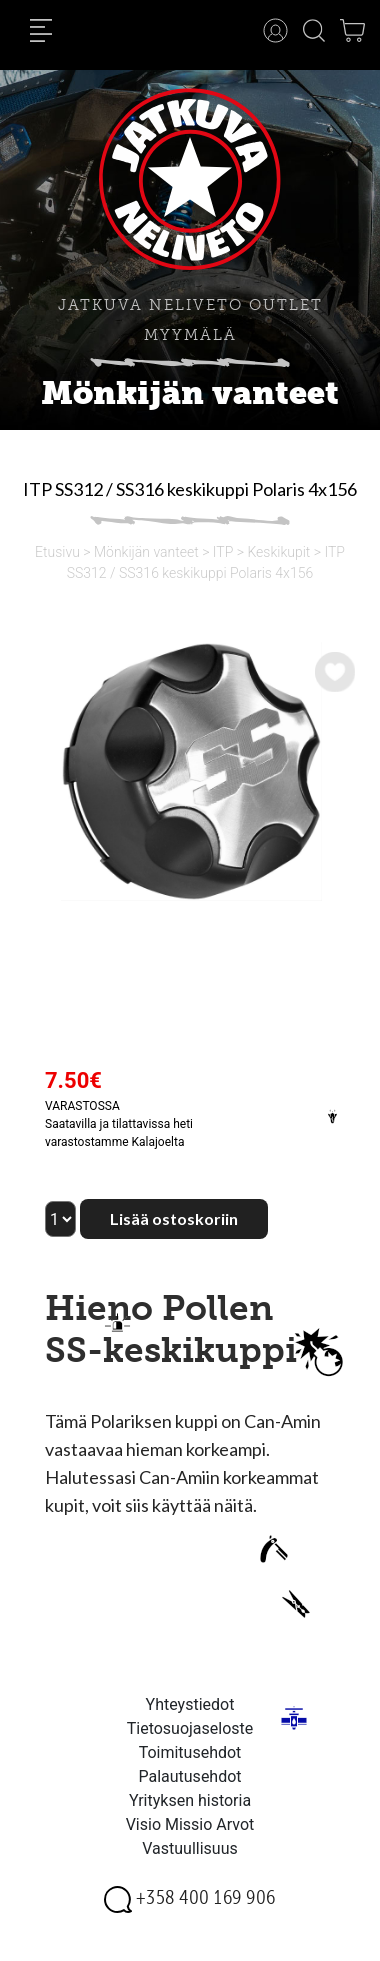  I want to click on detonate or trigger an explosion effect, so click(319, 1352).